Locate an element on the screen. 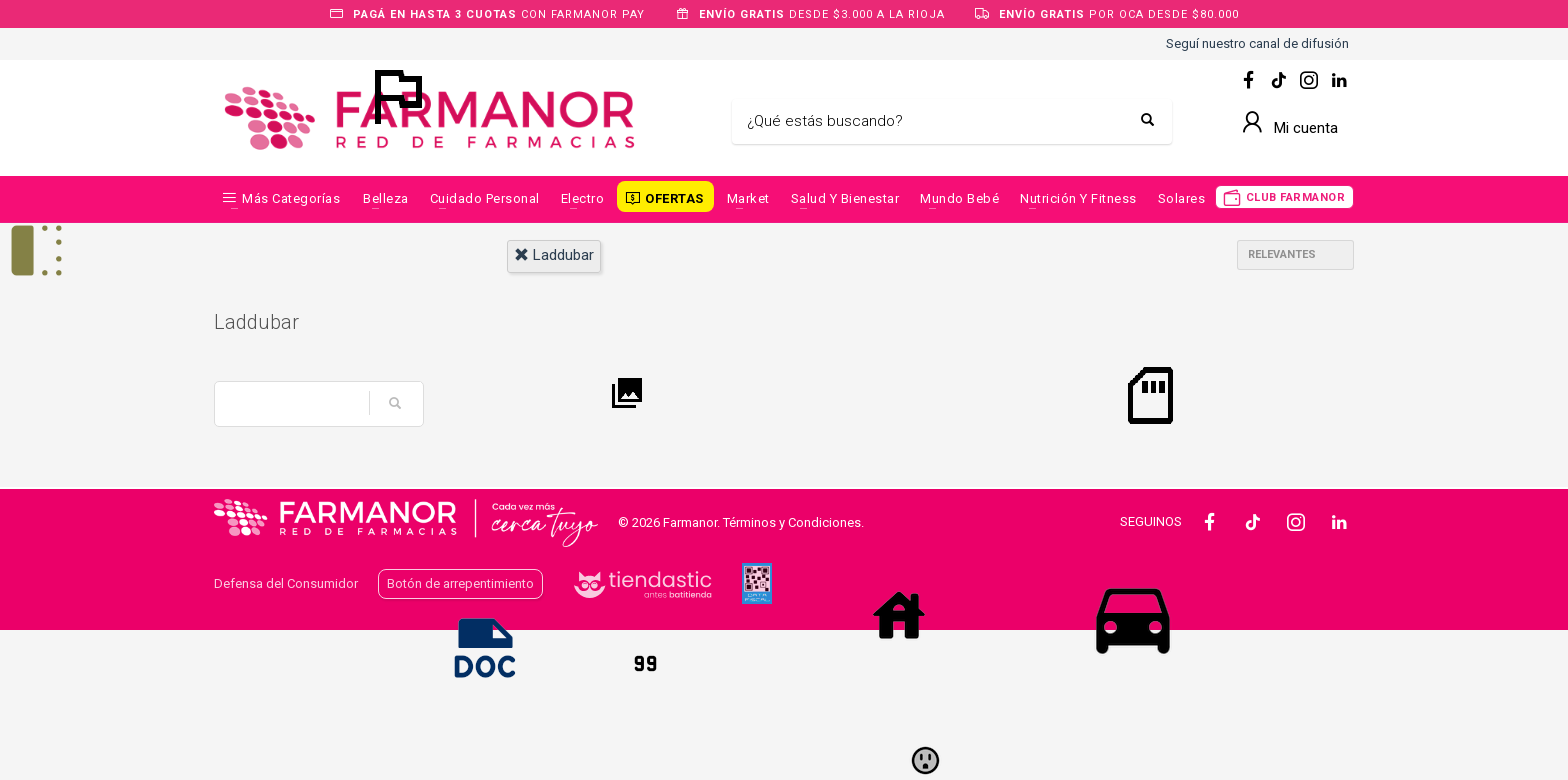 The image size is (1568, 780). get driving directions is located at coordinates (1133, 617).